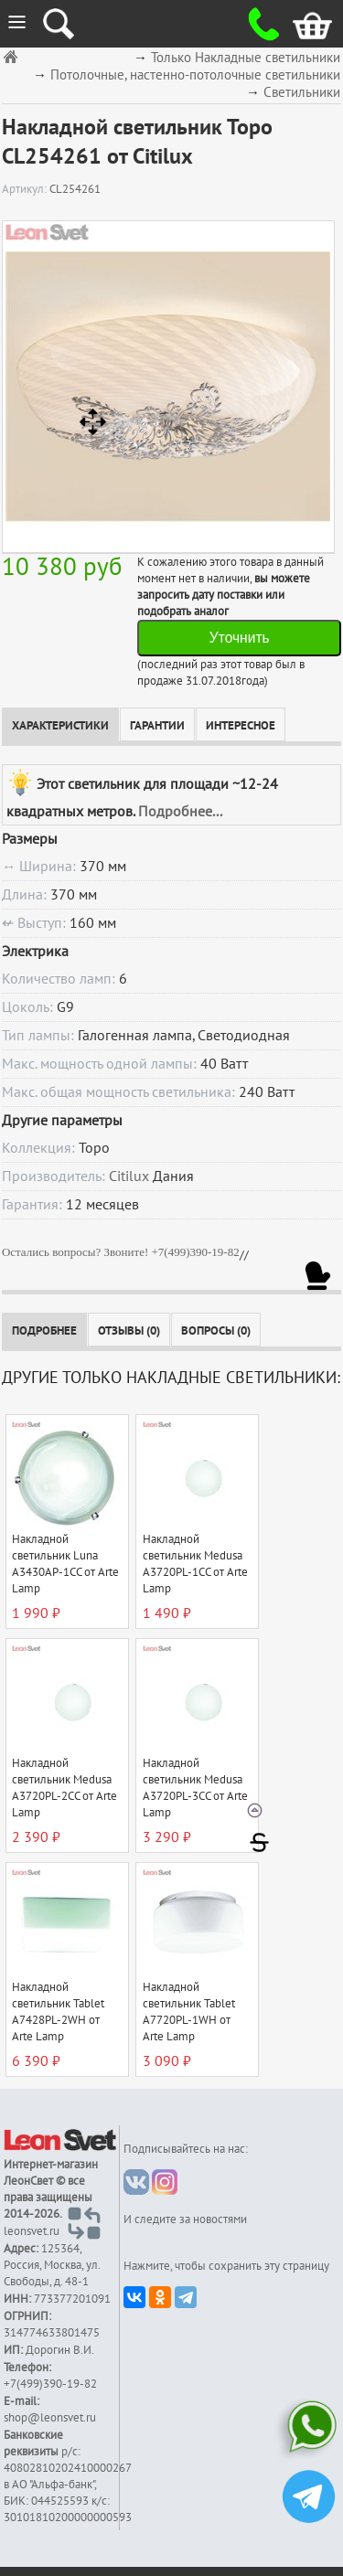  Describe the element at coordinates (259, 1842) in the screenshot. I see `apply strikethrough formatting to selected text` at that location.